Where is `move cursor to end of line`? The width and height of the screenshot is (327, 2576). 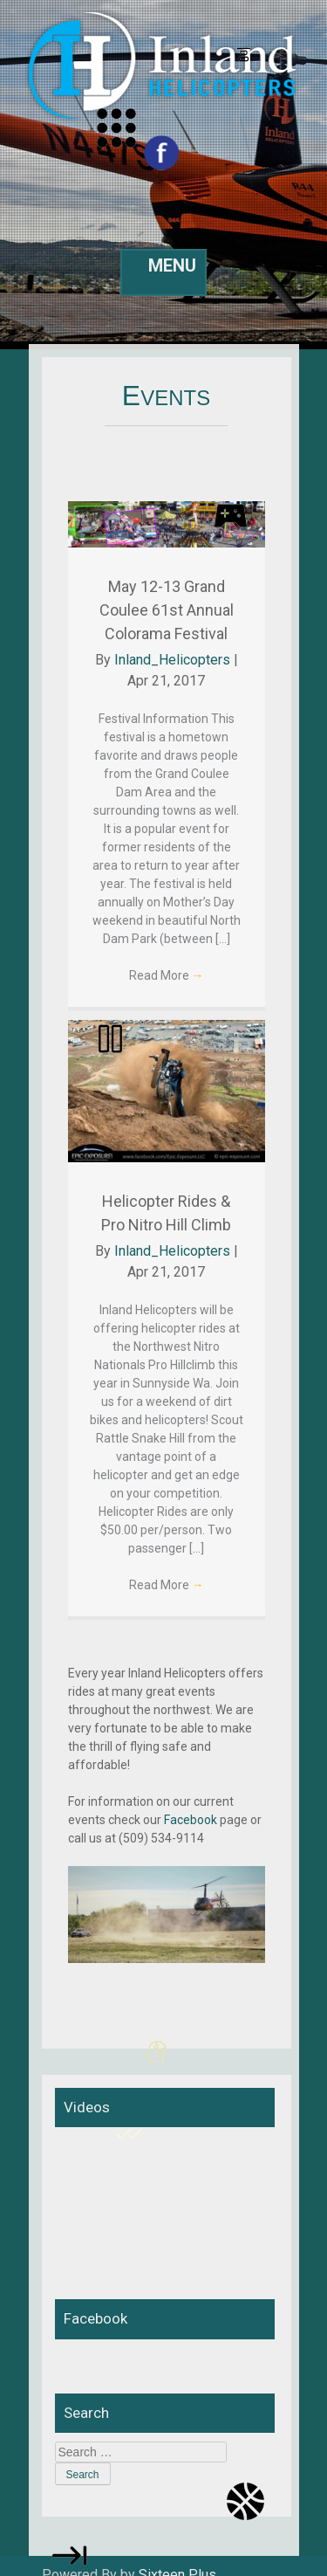
move cursor to end of line is located at coordinates (70, 2555).